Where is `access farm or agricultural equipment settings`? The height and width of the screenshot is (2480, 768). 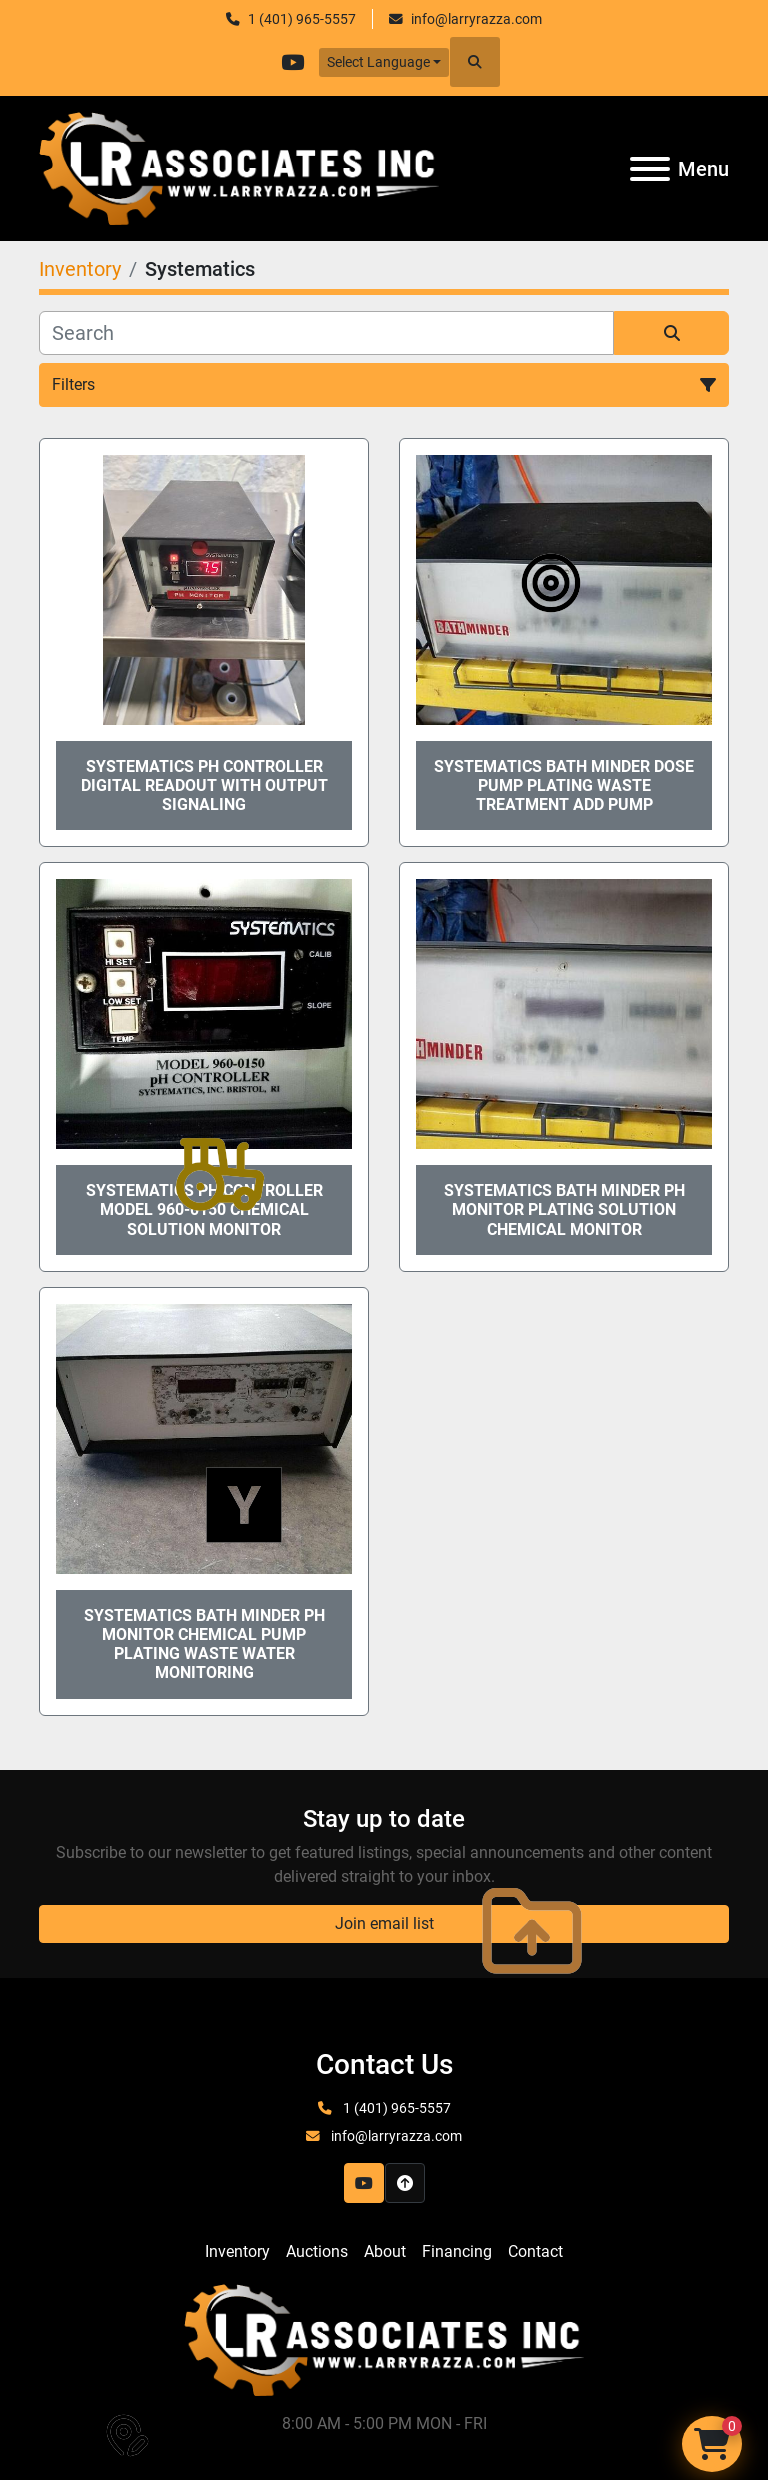 access farm or agricultural equipment settings is located at coordinates (220, 1174).